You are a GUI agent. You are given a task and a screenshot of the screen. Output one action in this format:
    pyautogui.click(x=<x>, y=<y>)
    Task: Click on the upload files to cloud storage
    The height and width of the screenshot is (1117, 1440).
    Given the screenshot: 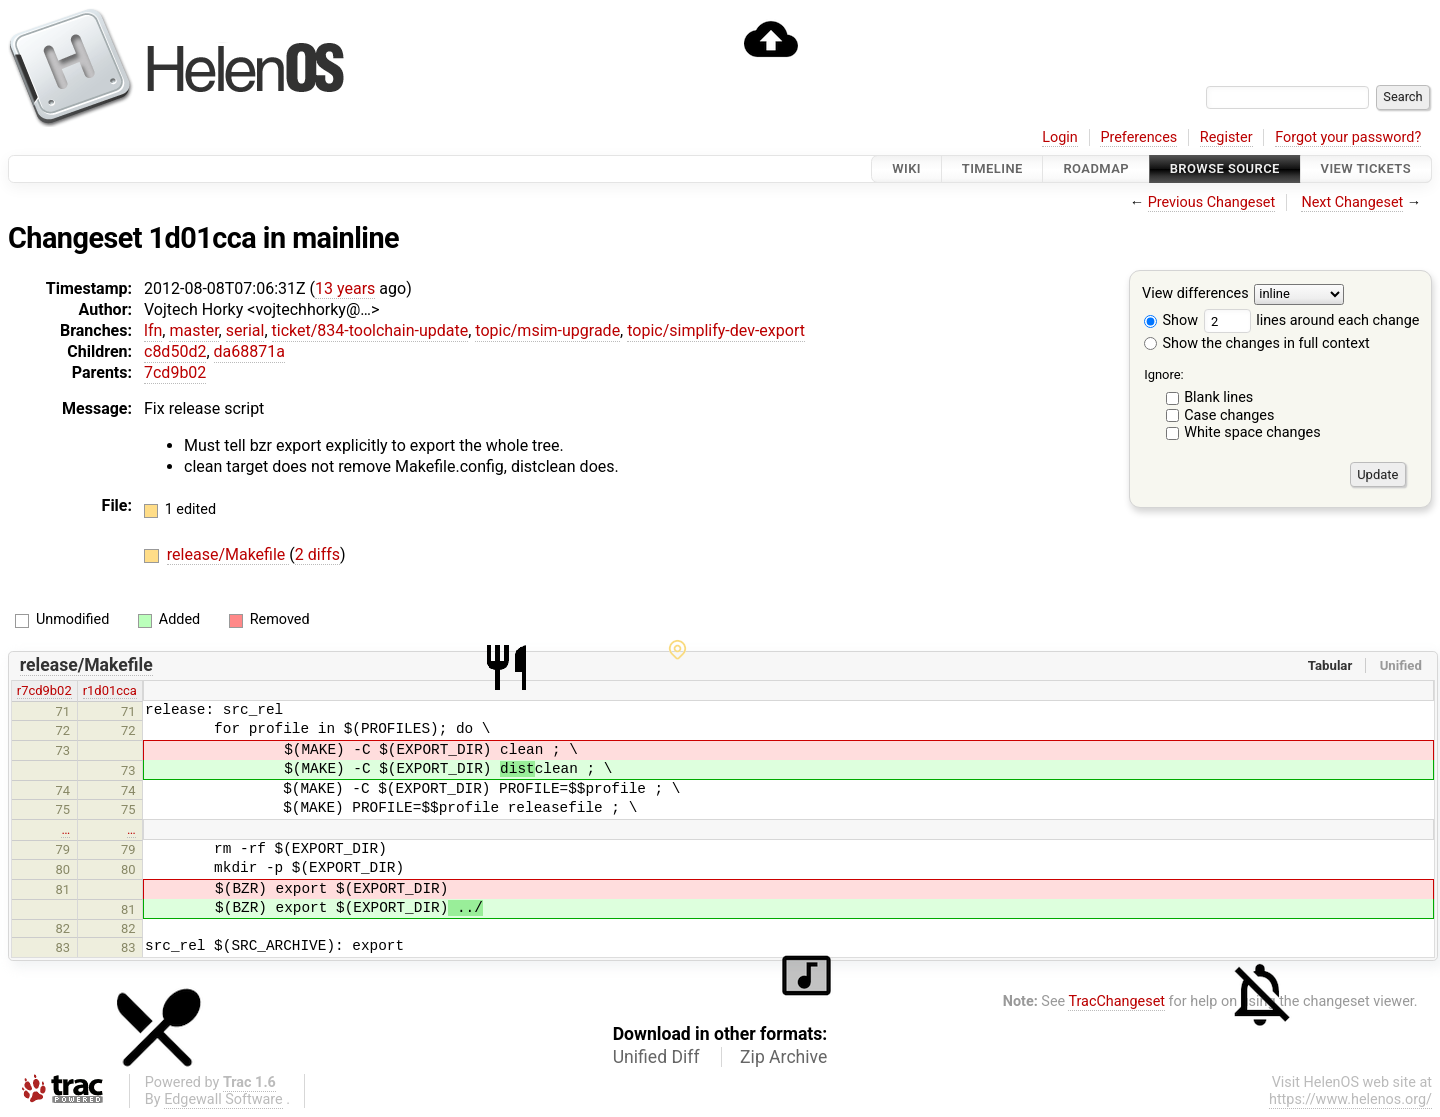 What is the action you would take?
    pyautogui.click(x=771, y=39)
    